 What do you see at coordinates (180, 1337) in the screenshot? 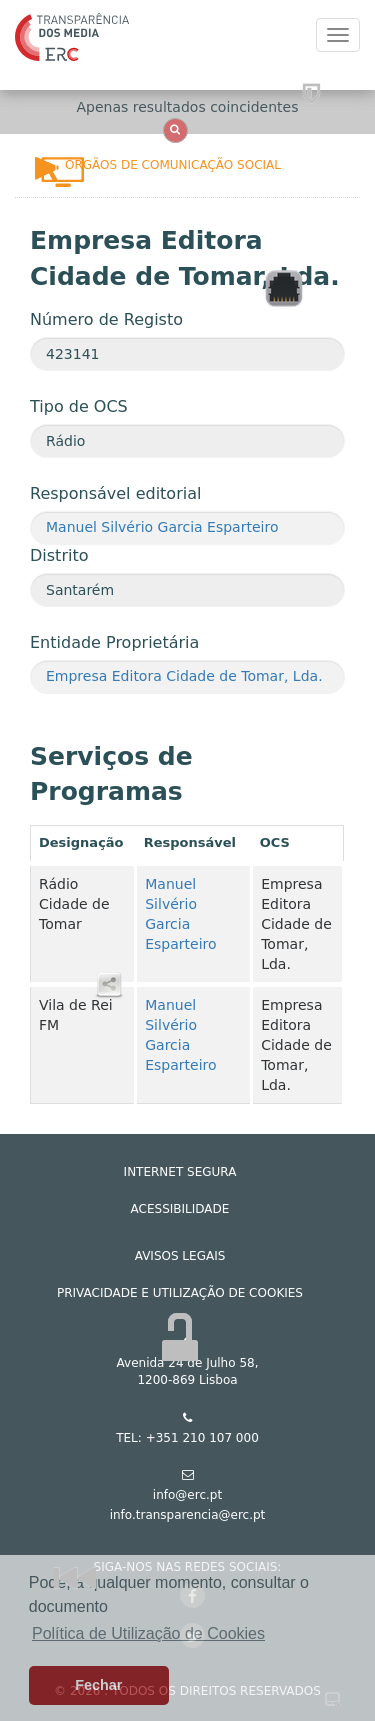
I see `indicates unlocked or editable state` at bounding box center [180, 1337].